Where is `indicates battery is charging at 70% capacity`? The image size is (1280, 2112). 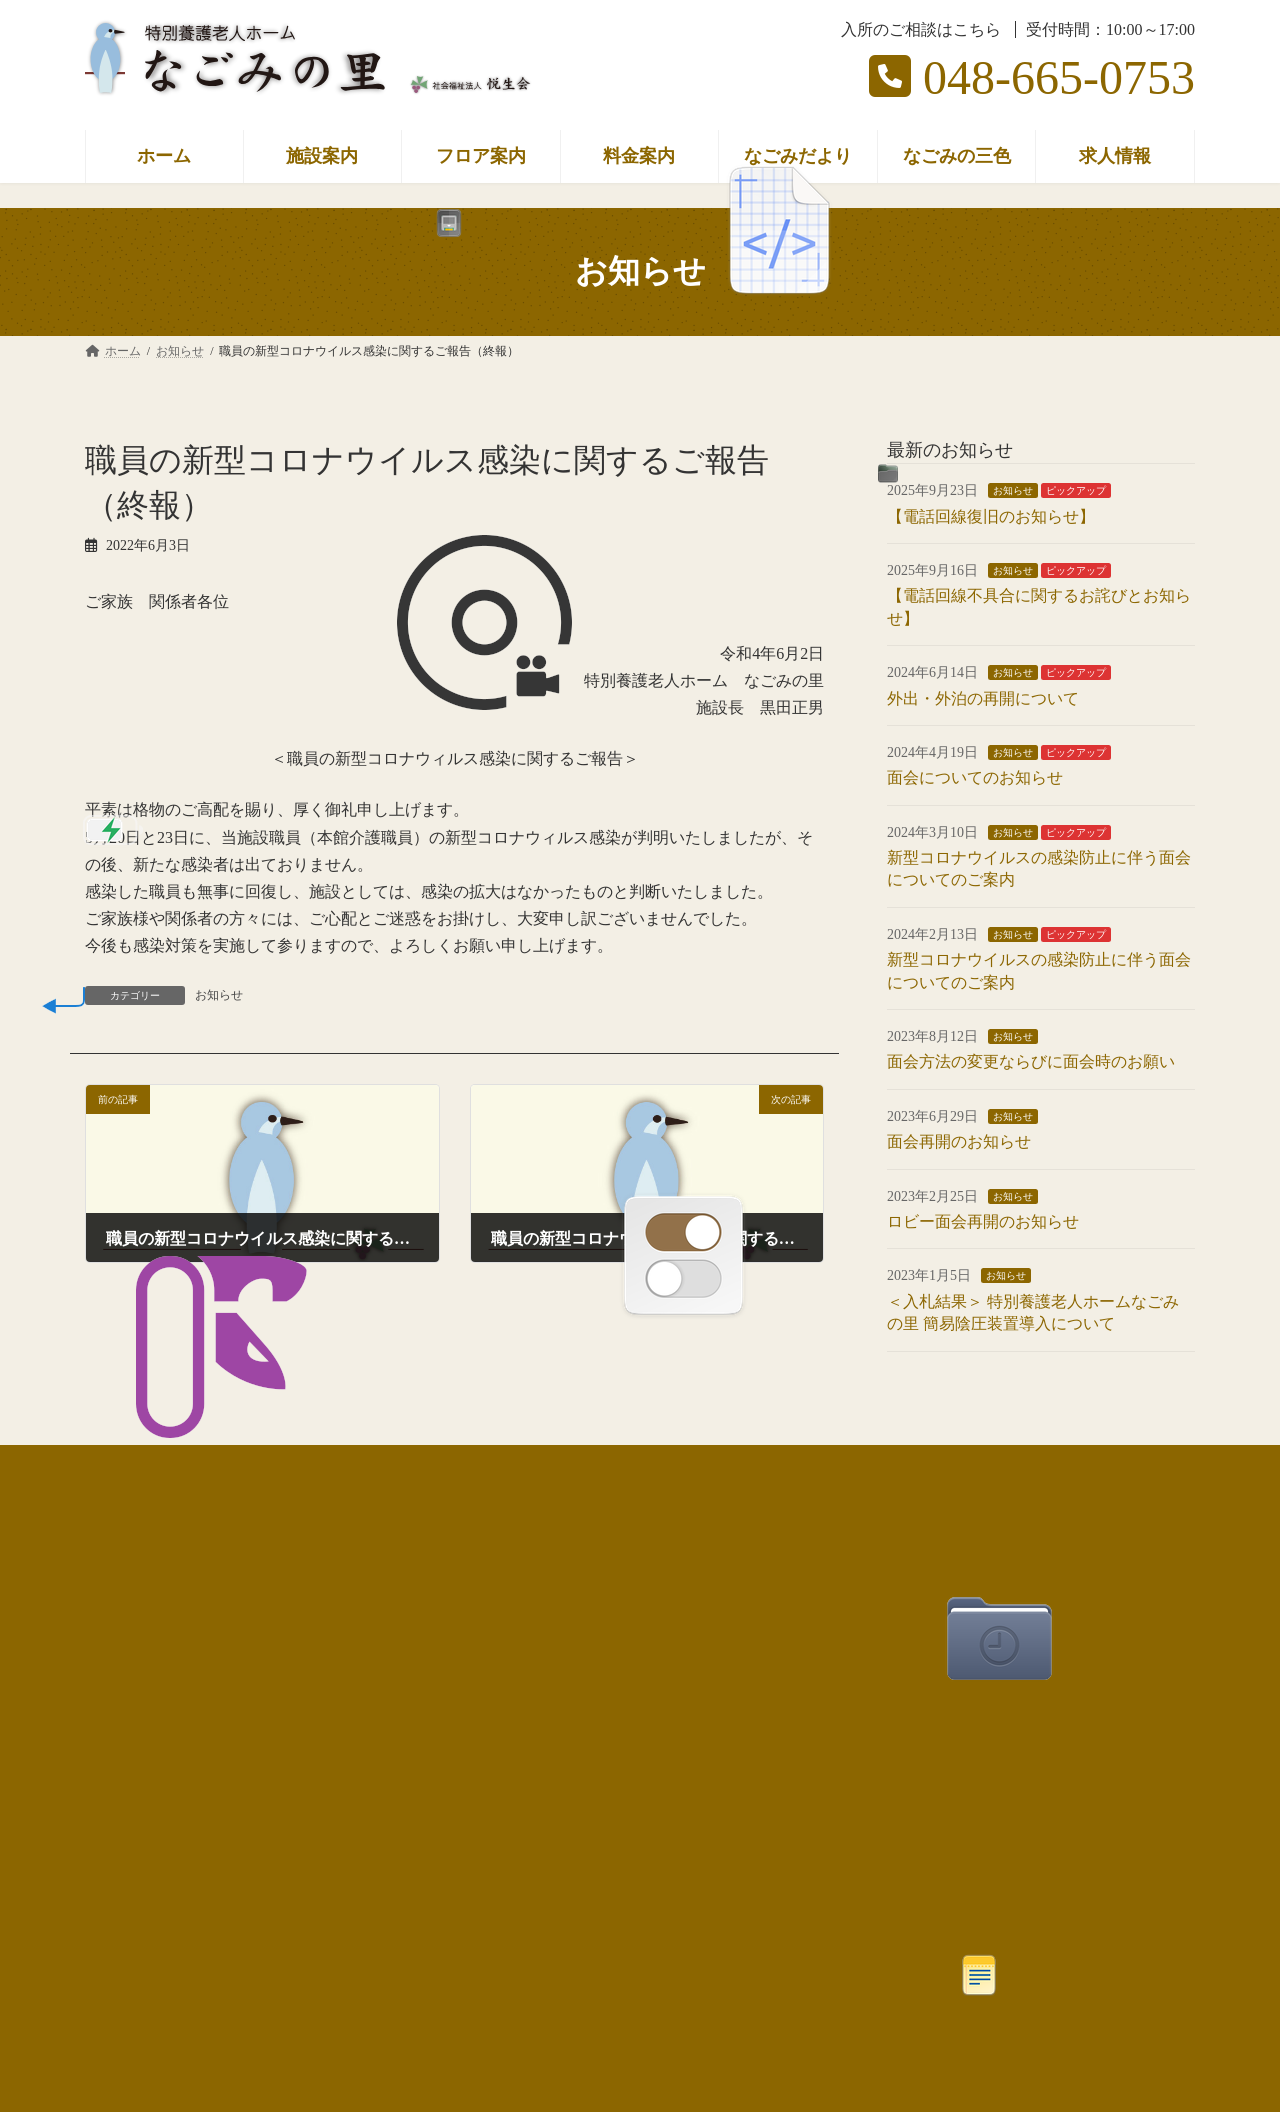 indicates battery is charging at 70% capacity is located at coordinates (113, 830).